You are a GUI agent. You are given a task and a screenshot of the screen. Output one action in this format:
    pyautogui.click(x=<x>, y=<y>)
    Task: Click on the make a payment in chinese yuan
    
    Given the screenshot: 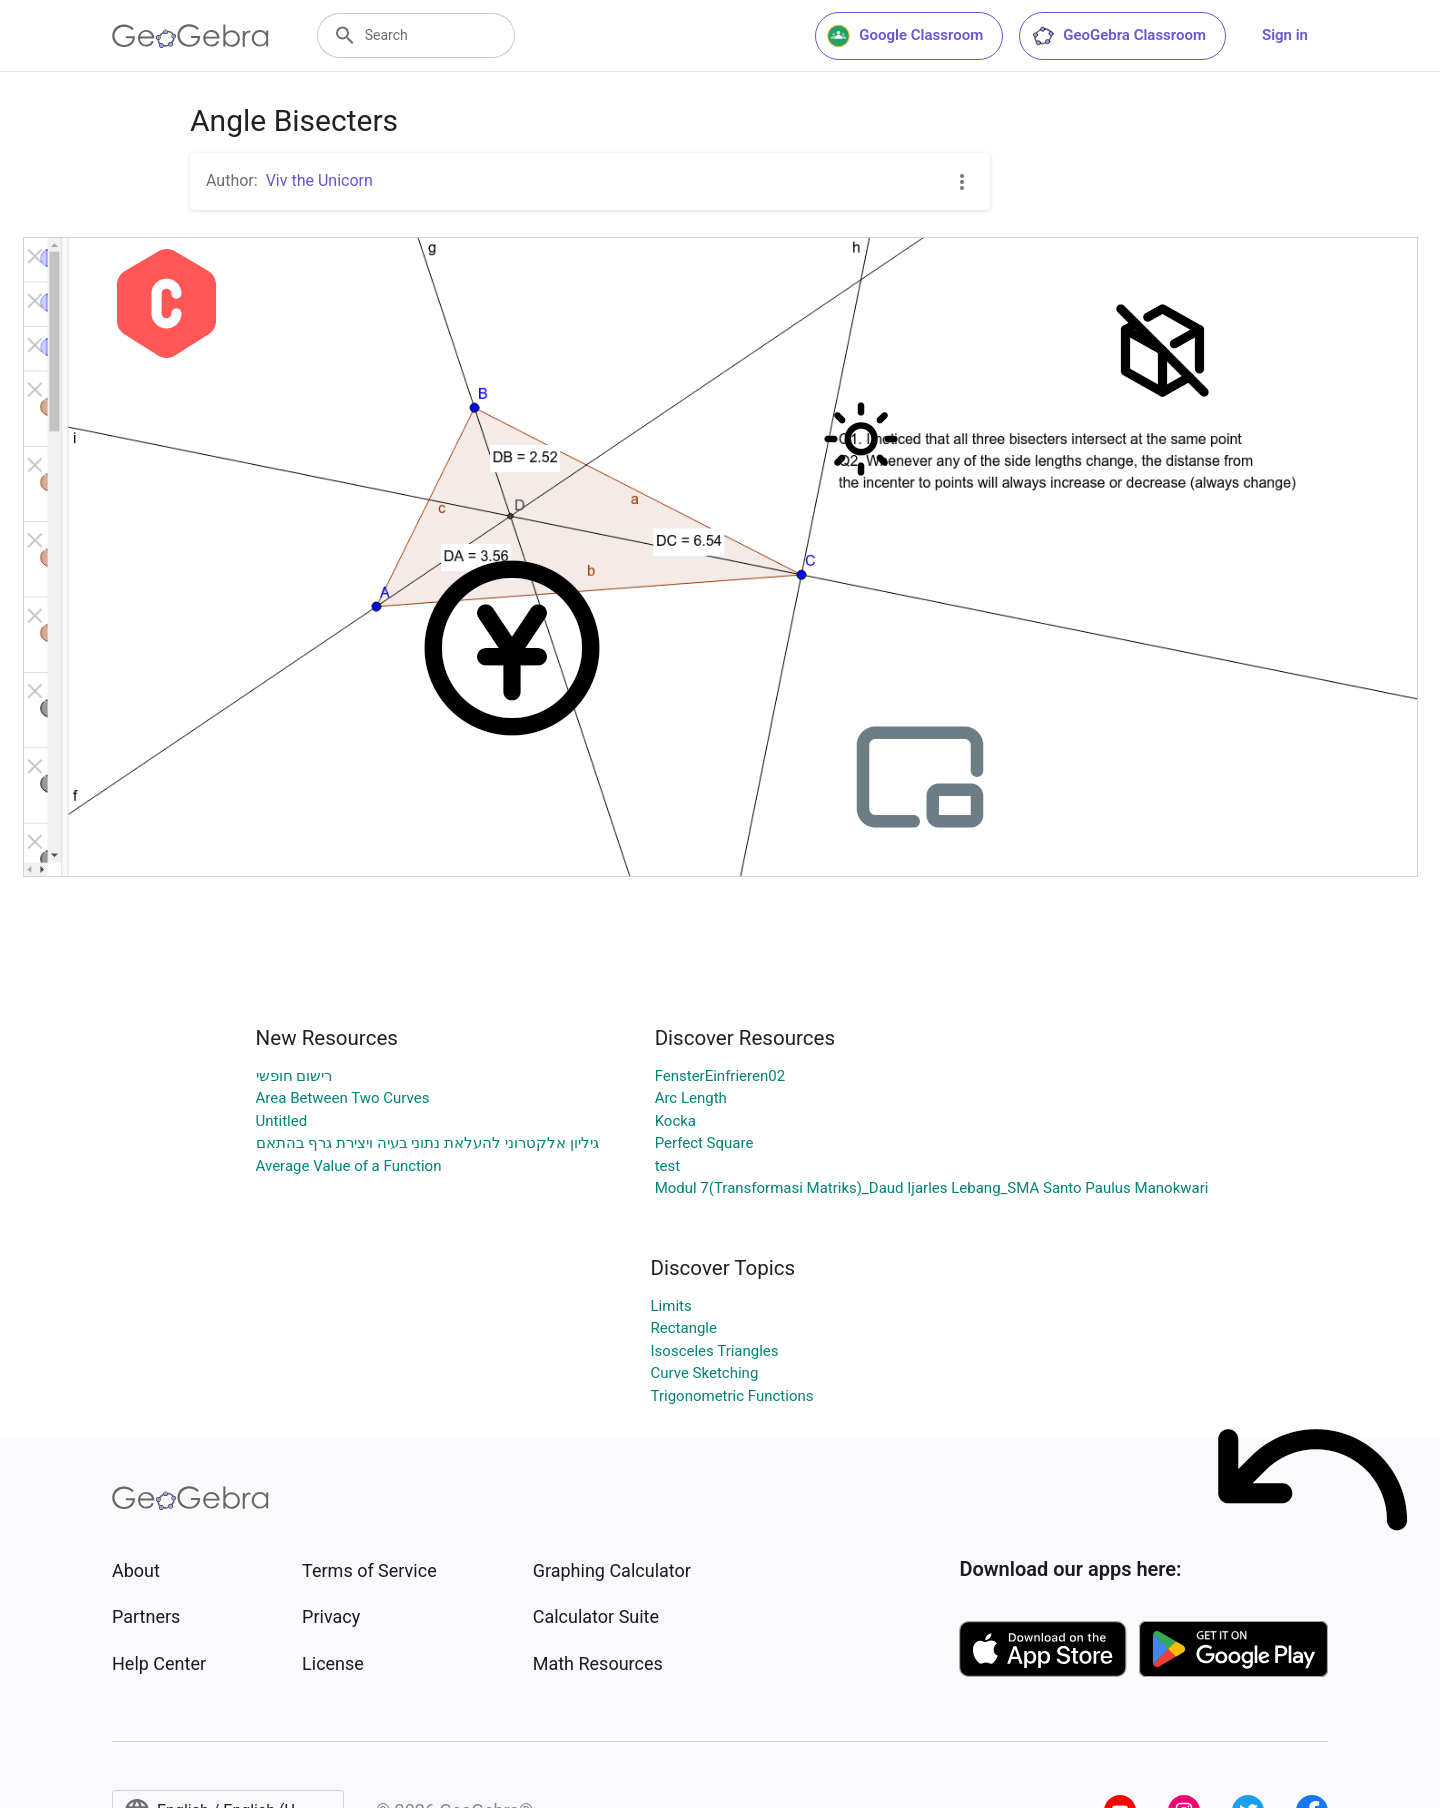 What is the action you would take?
    pyautogui.click(x=512, y=648)
    